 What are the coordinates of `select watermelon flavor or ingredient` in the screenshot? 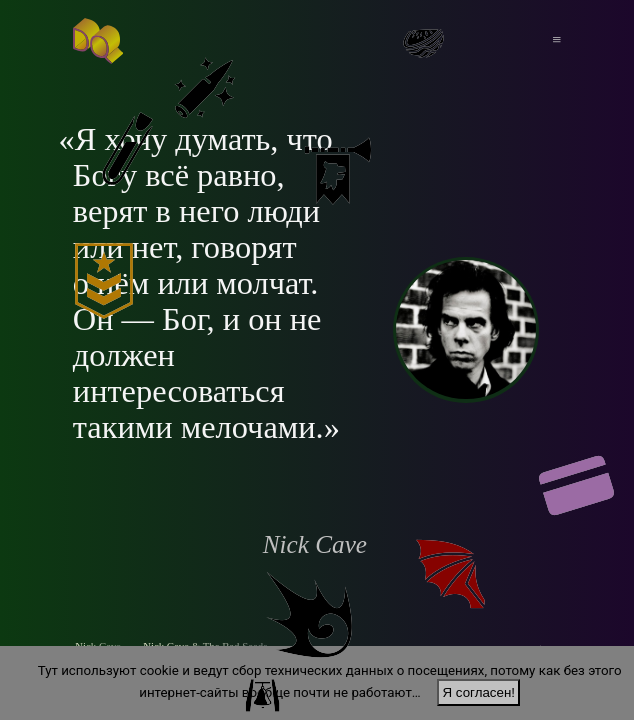 It's located at (423, 43).